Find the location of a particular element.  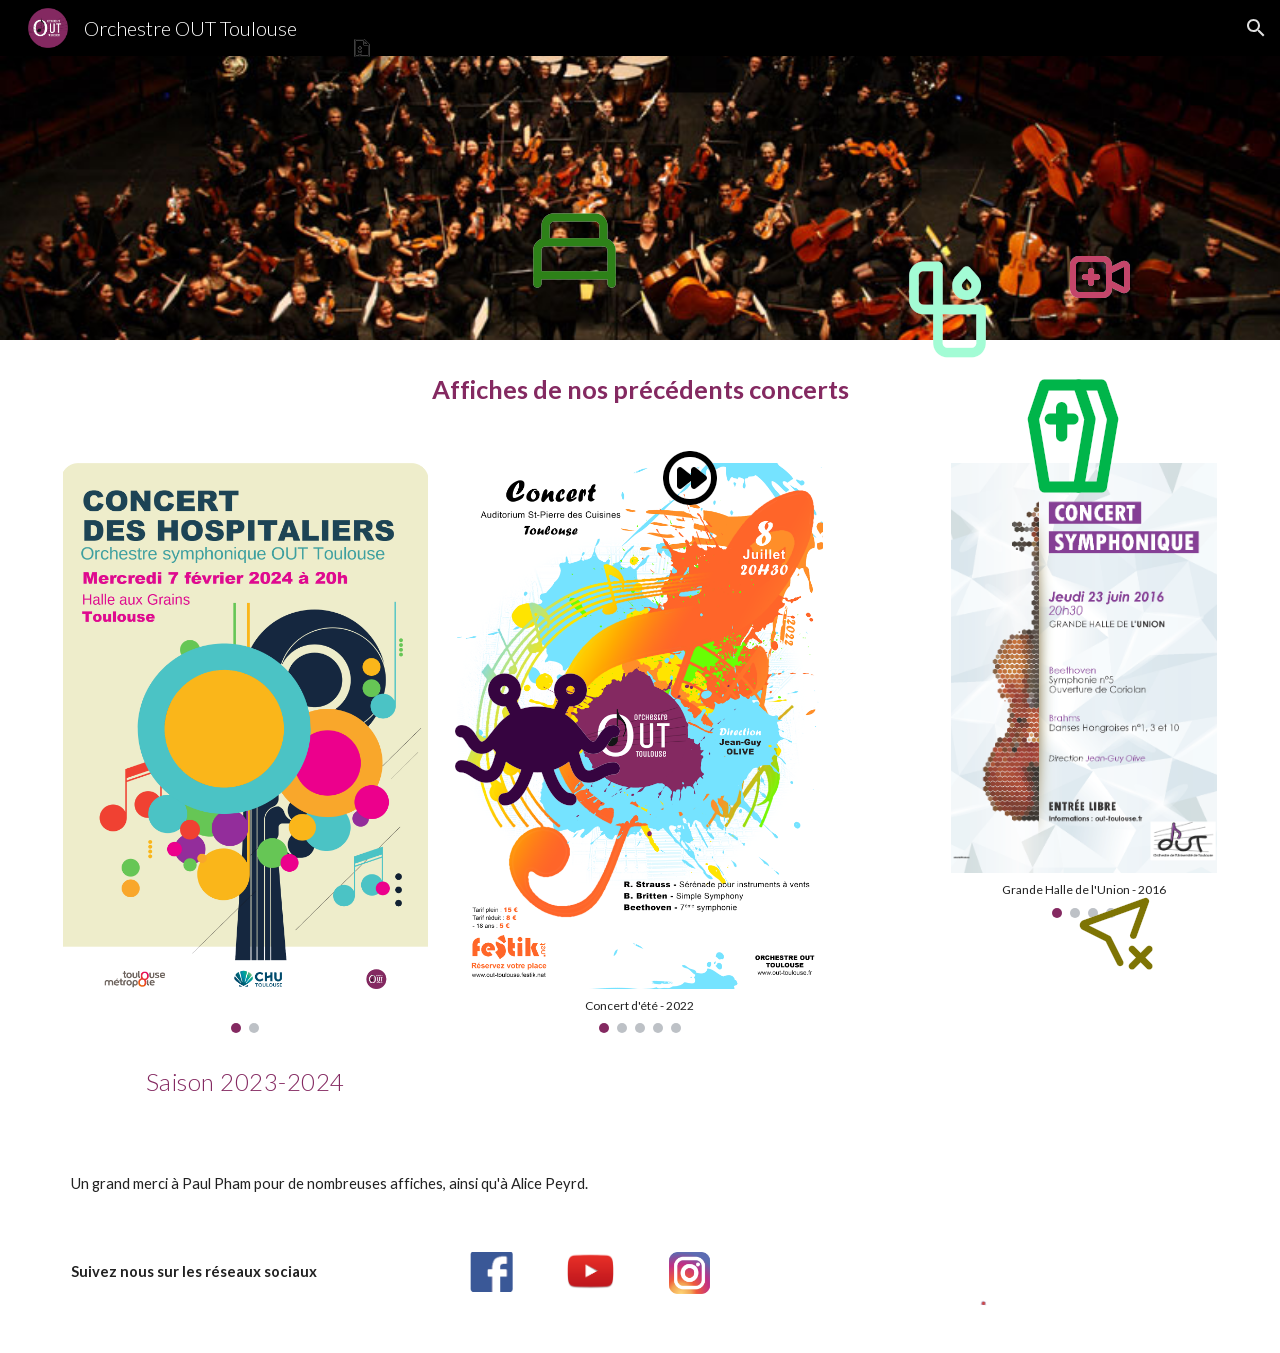

indicates deceased or death-related content is located at coordinates (1073, 436).